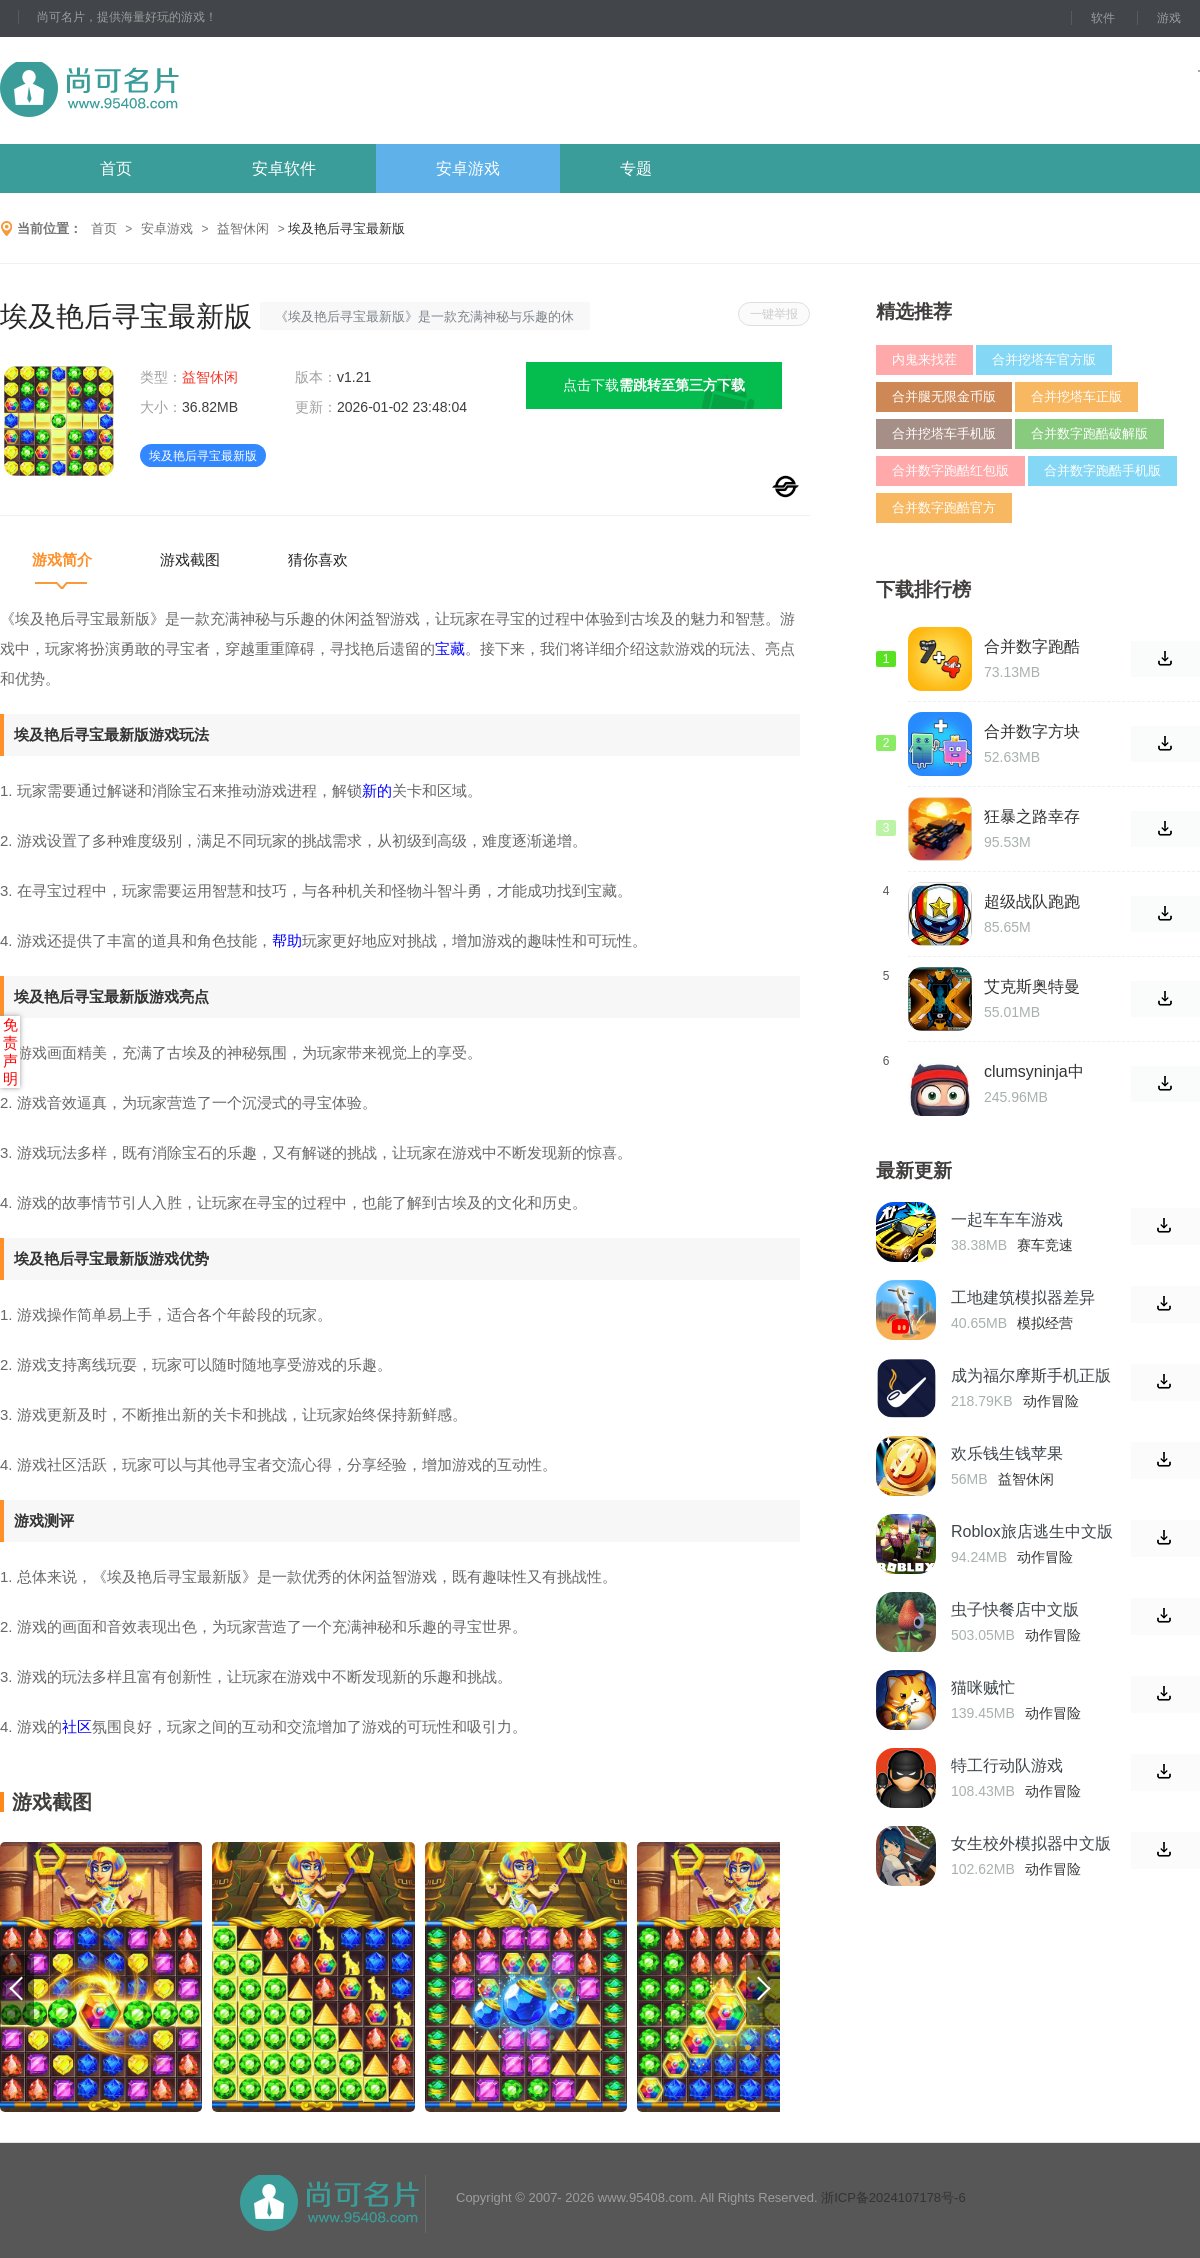  What do you see at coordinates (785, 486) in the screenshot?
I see `SMRT Corporation logo` at bounding box center [785, 486].